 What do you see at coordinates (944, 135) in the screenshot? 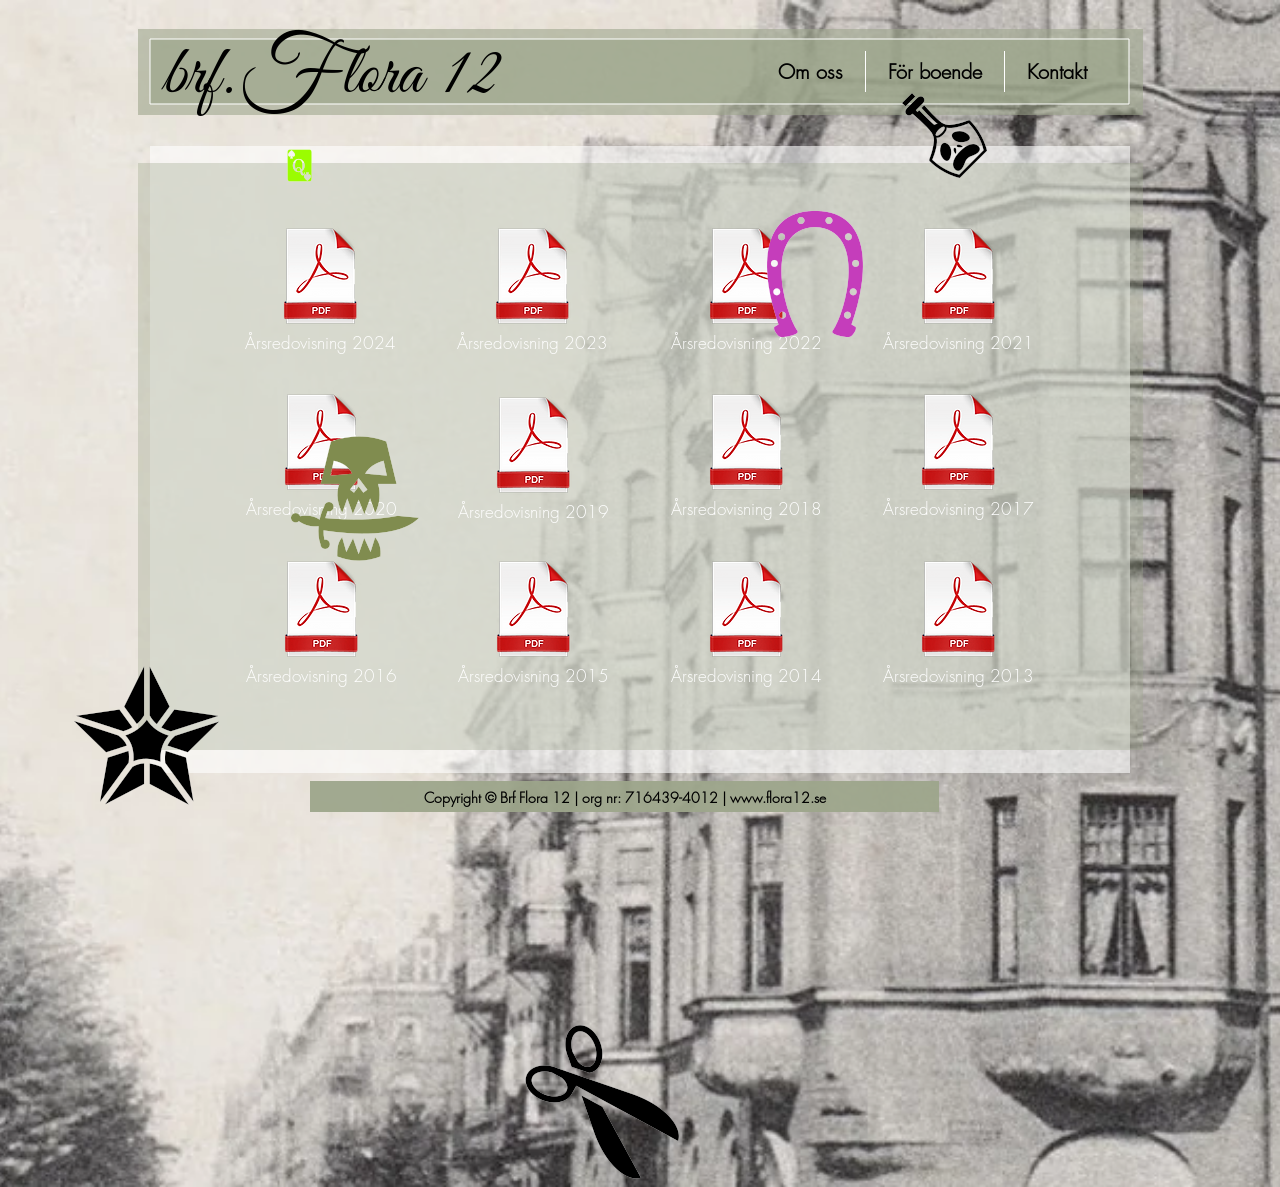
I see `use a madness potion on your character` at bounding box center [944, 135].